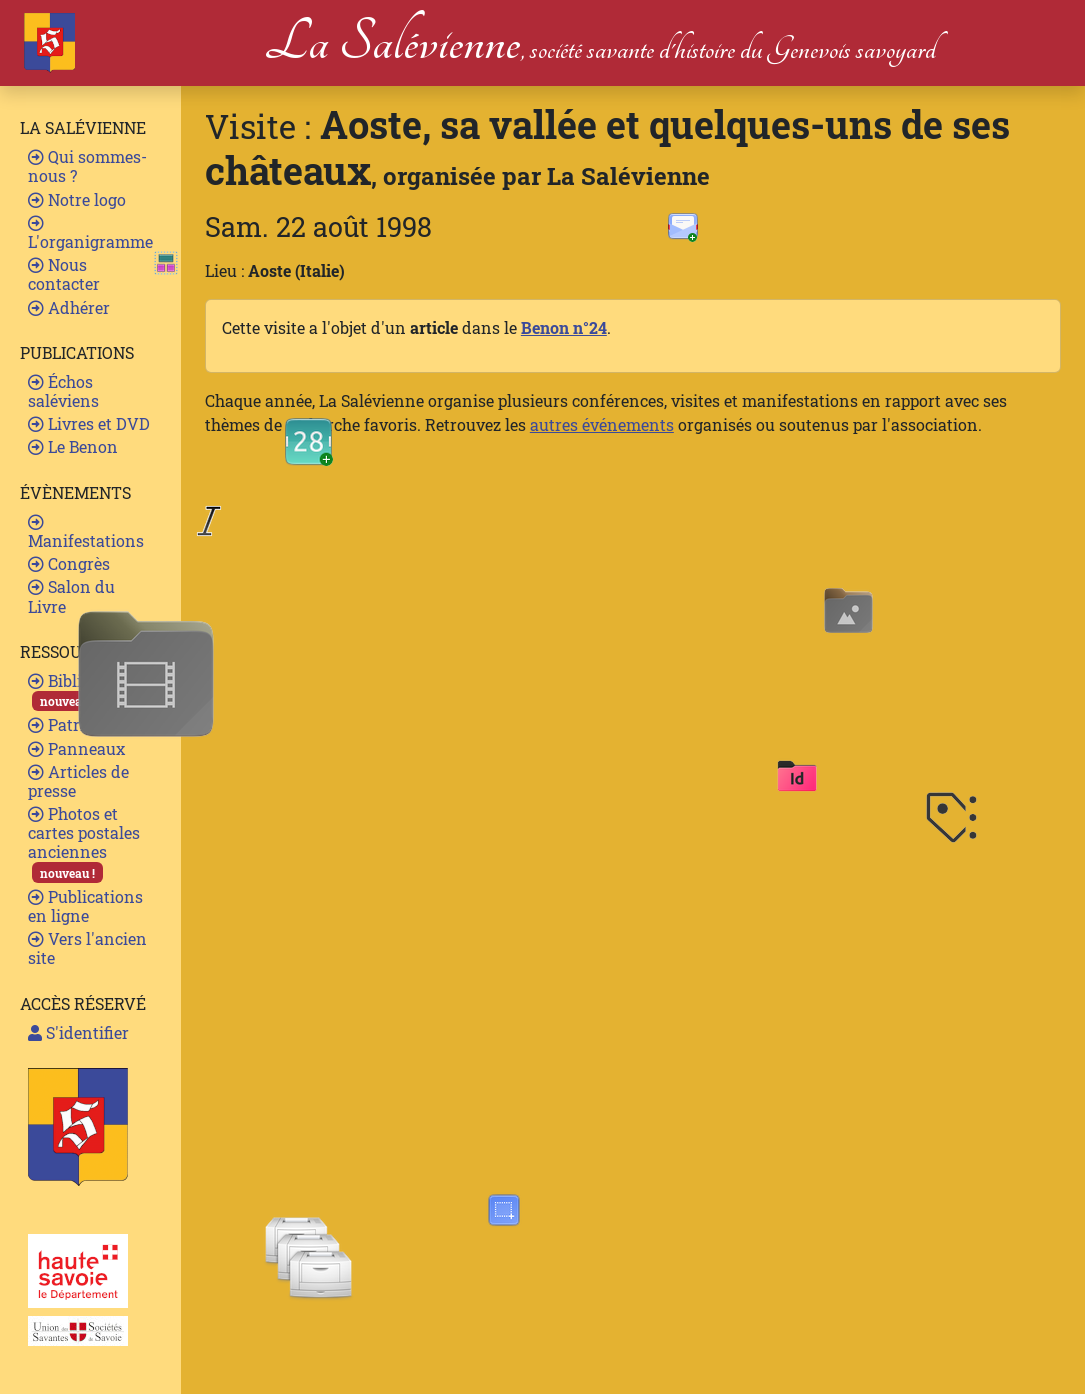 This screenshot has width=1085, height=1394. Describe the element at coordinates (308, 1257) in the screenshot. I see `access shared printer pool or network printers` at that location.